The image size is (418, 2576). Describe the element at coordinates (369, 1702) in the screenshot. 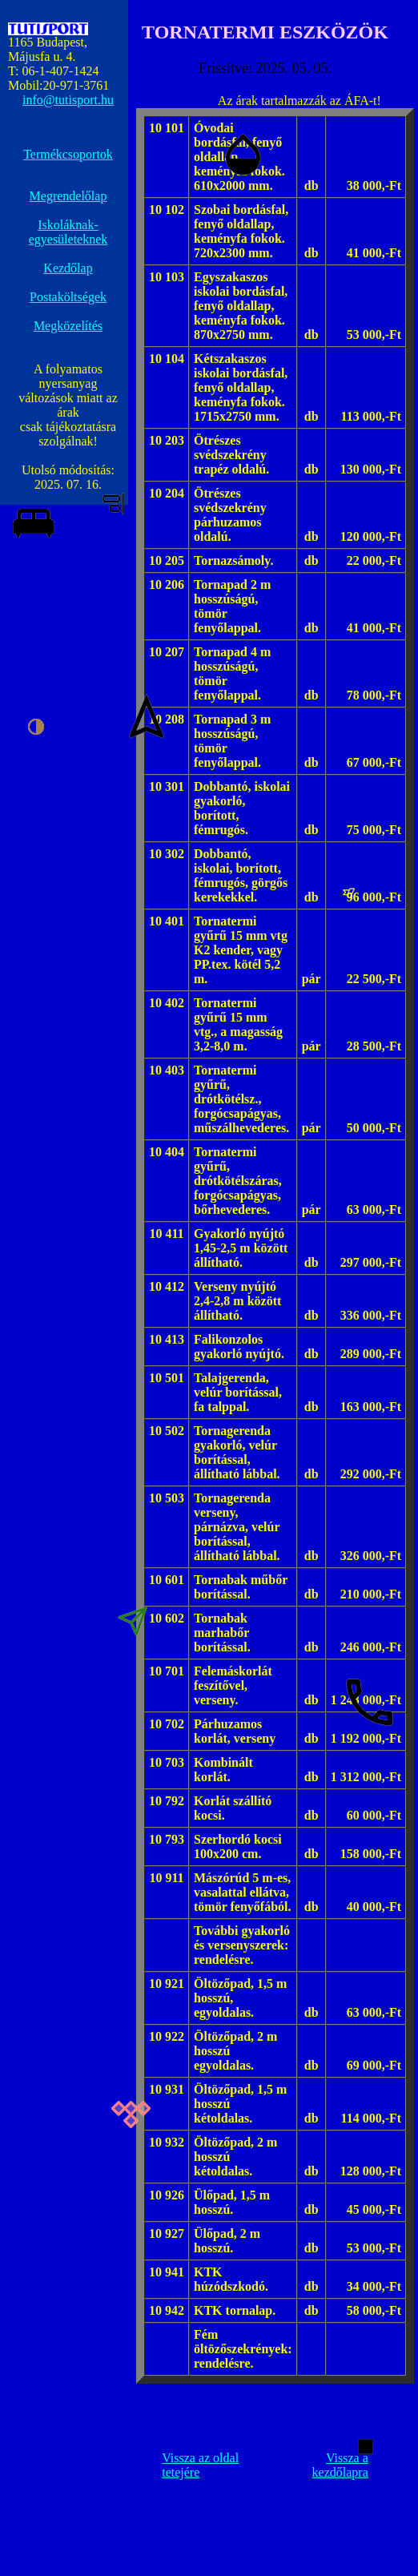

I see `make a phone call` at that location.